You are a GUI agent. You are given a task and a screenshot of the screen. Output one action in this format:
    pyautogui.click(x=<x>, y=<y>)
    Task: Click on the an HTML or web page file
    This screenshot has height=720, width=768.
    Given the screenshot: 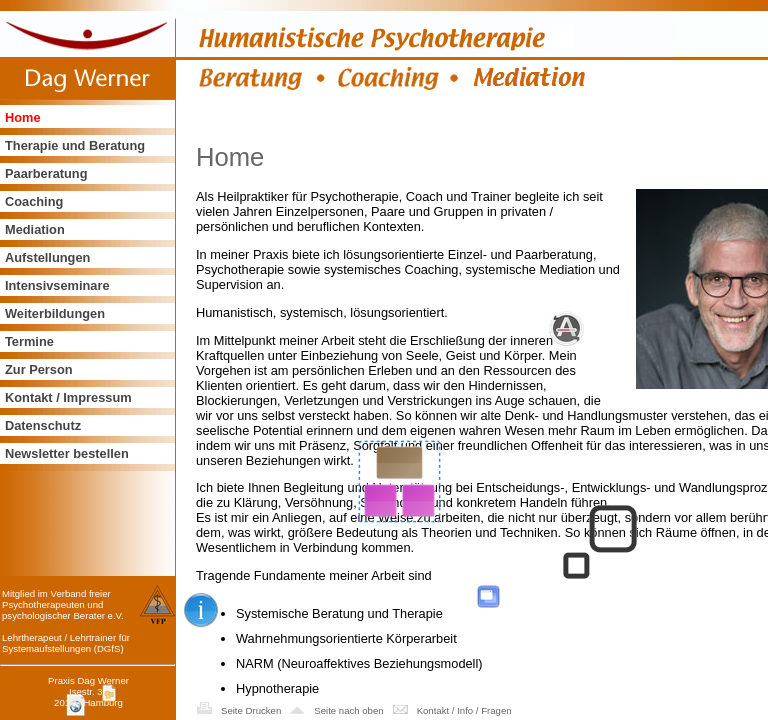 What is the action you would take?
    pyautogui.click(x=76, y=705)
    